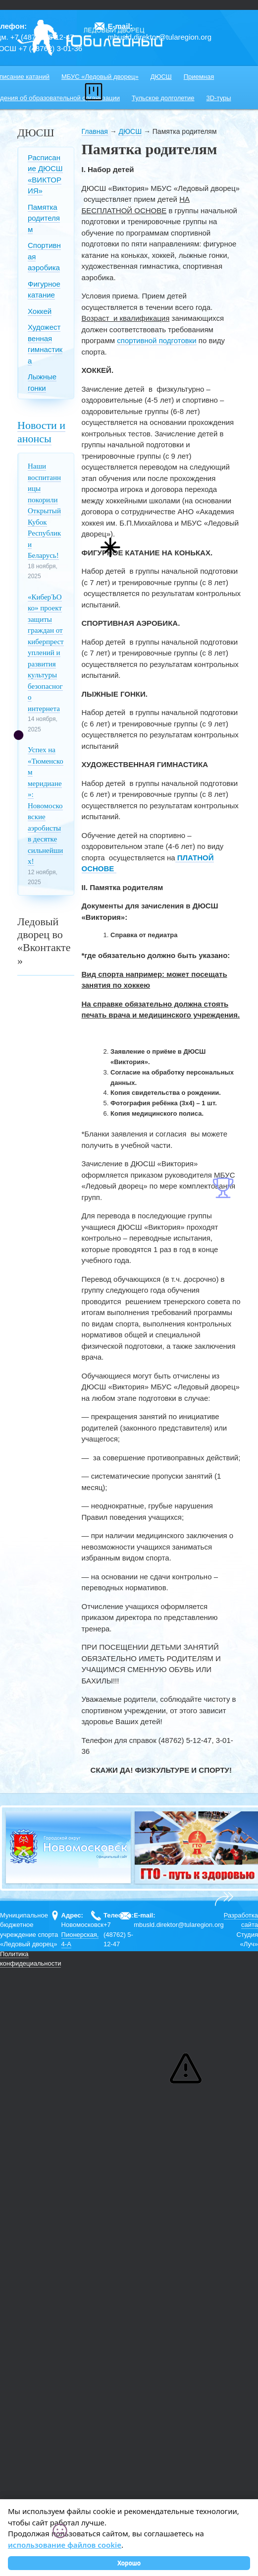 Image resolution: width=258 pixels, height=2576 pixels. What do you see at coordinates (110, 547) in the screenshot?
I see `indicates a featured or highlighted item` at bounding box center [110, 547].